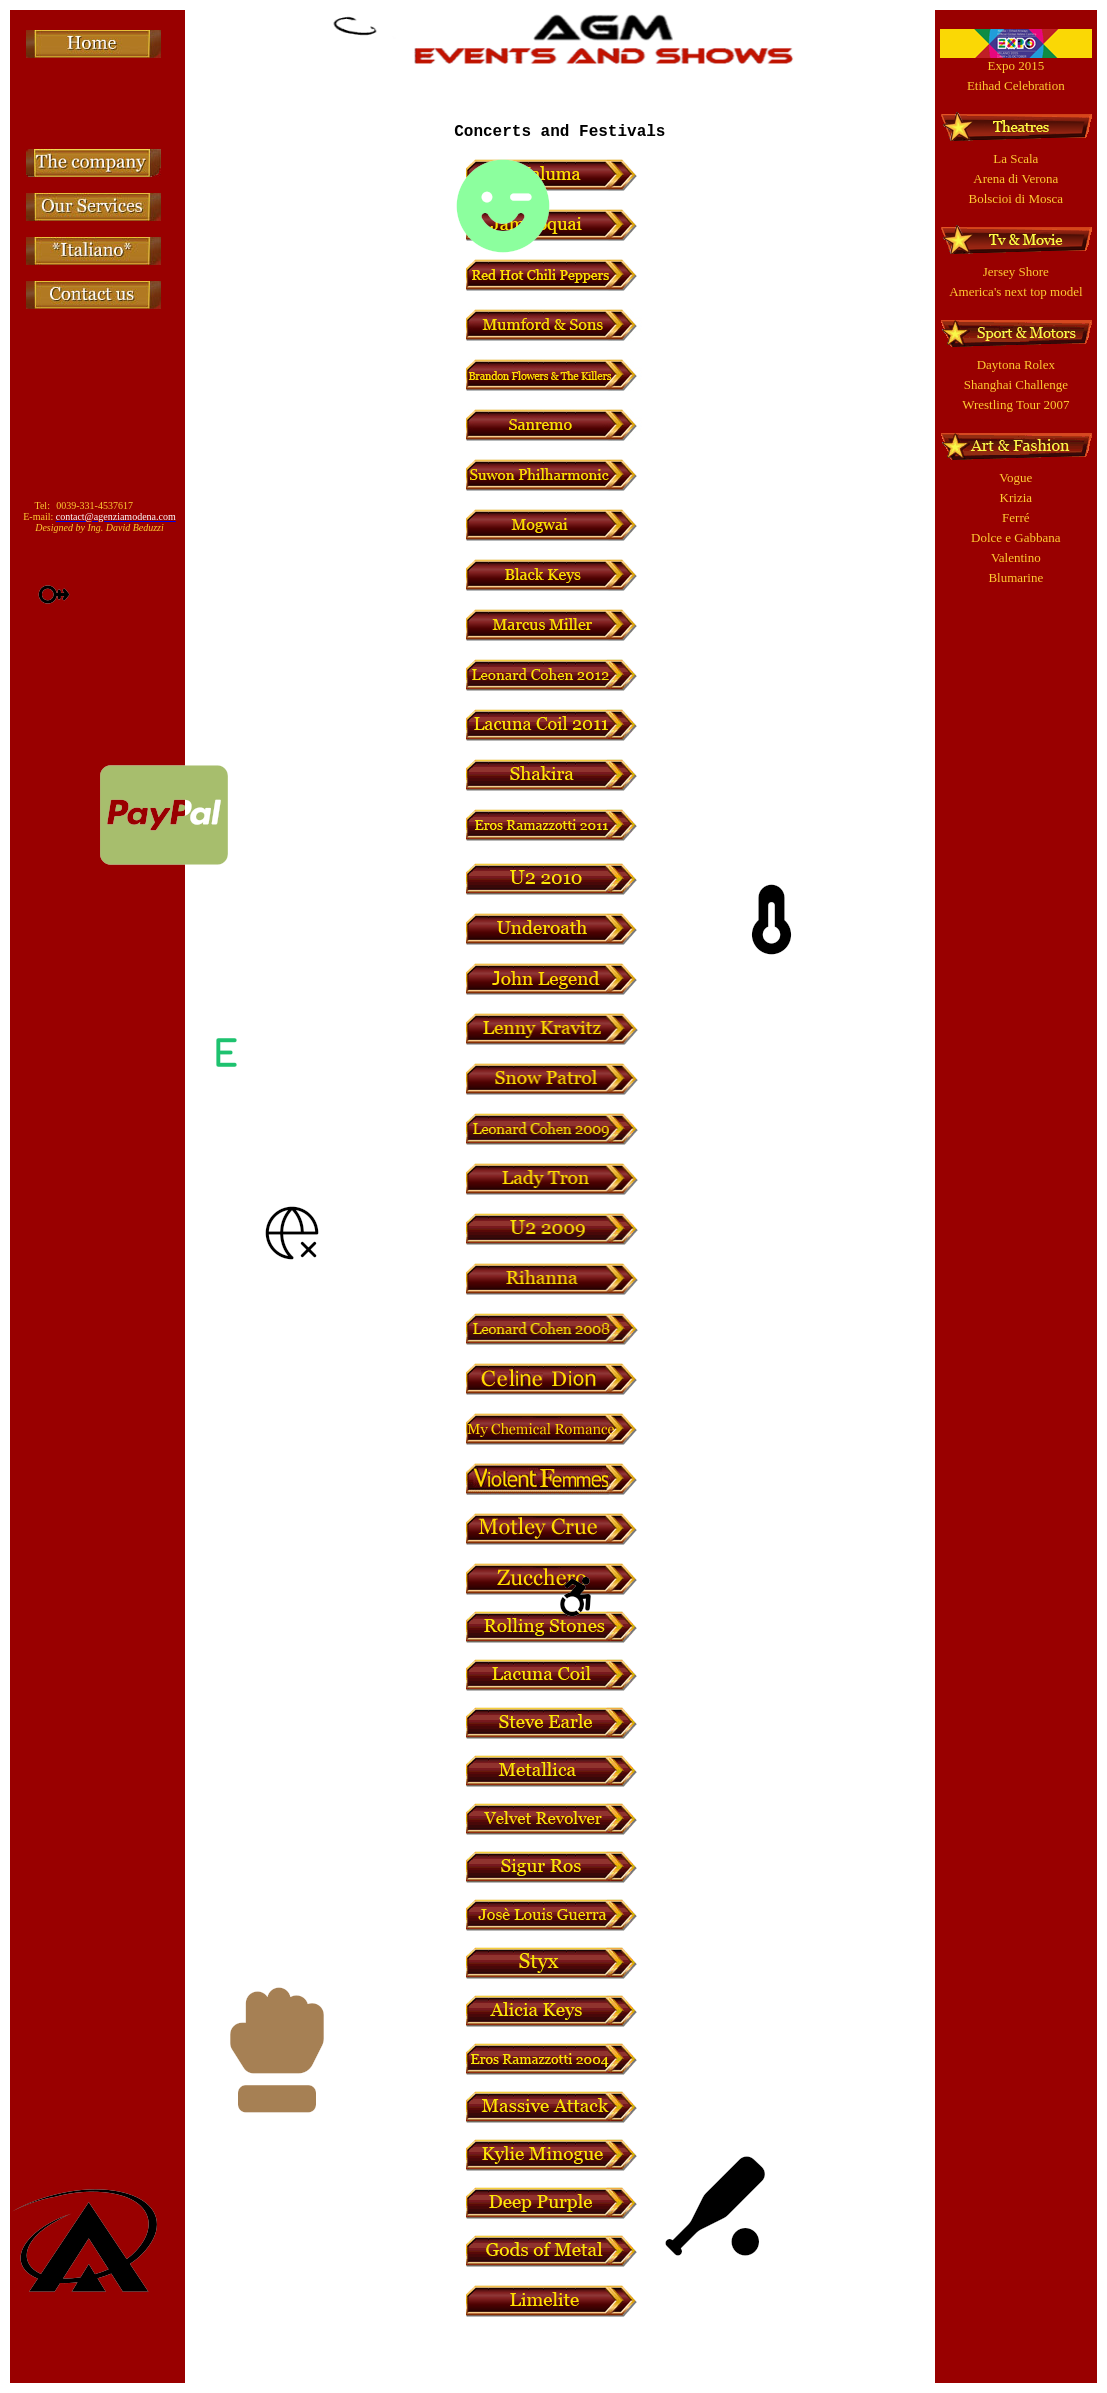 This screenshot has height=2393, width=1107. I want to click on asymmetrik company logo, so click(84, 2240).